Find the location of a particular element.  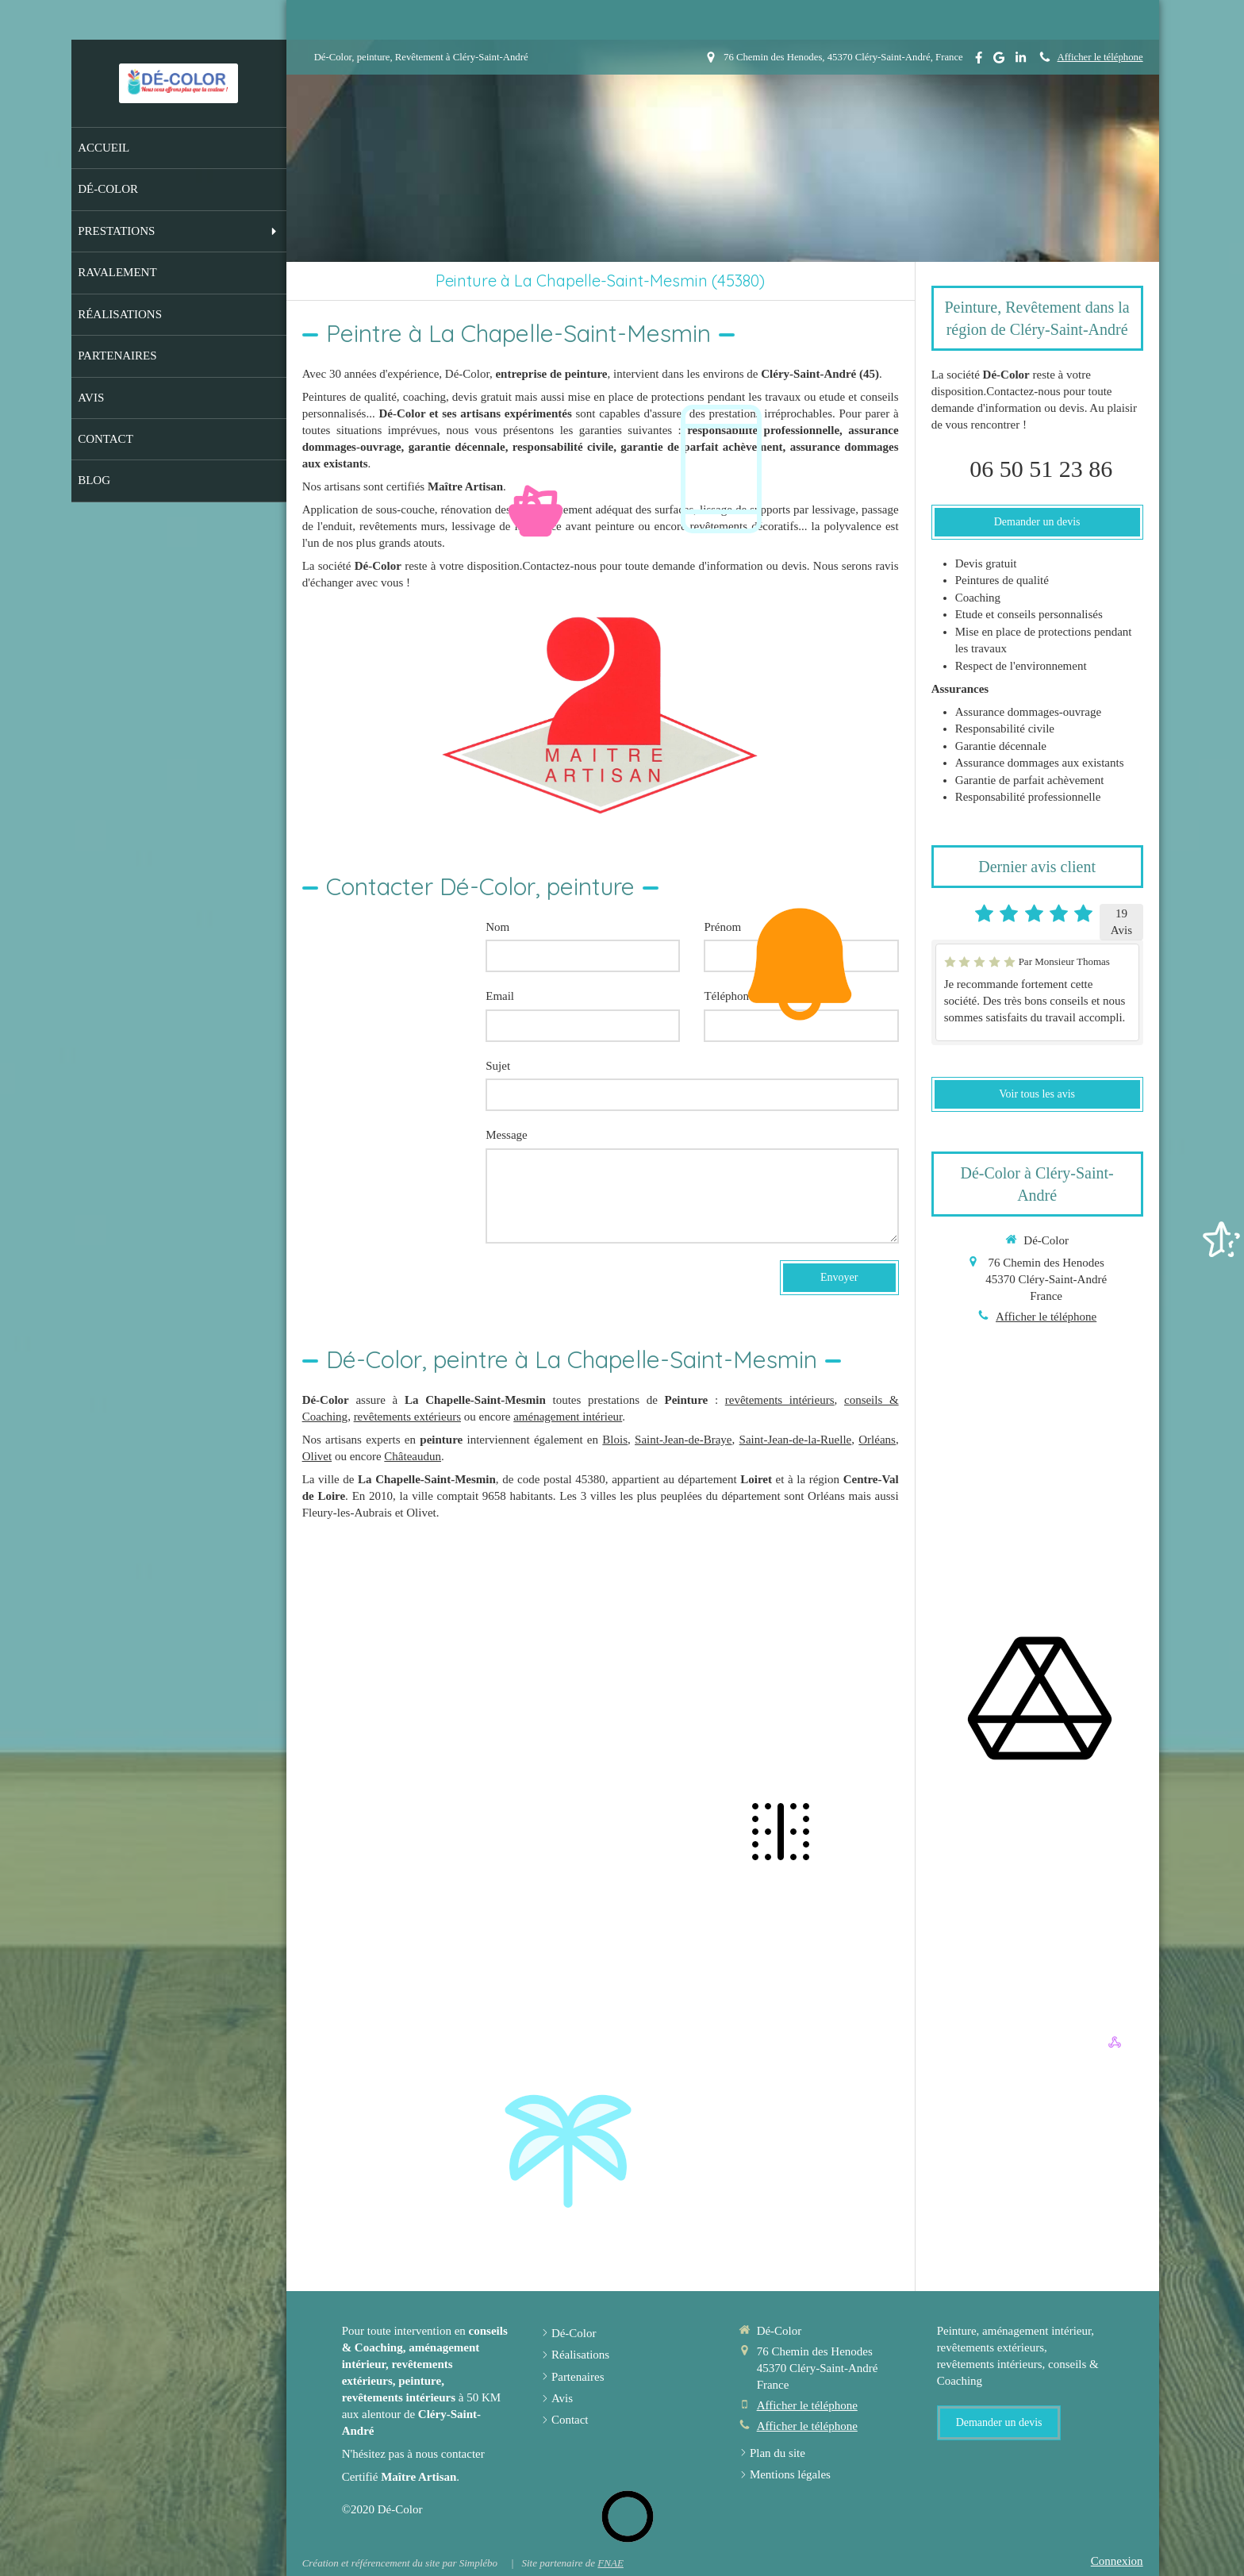

view notifications is located at coordinates (800, 964).